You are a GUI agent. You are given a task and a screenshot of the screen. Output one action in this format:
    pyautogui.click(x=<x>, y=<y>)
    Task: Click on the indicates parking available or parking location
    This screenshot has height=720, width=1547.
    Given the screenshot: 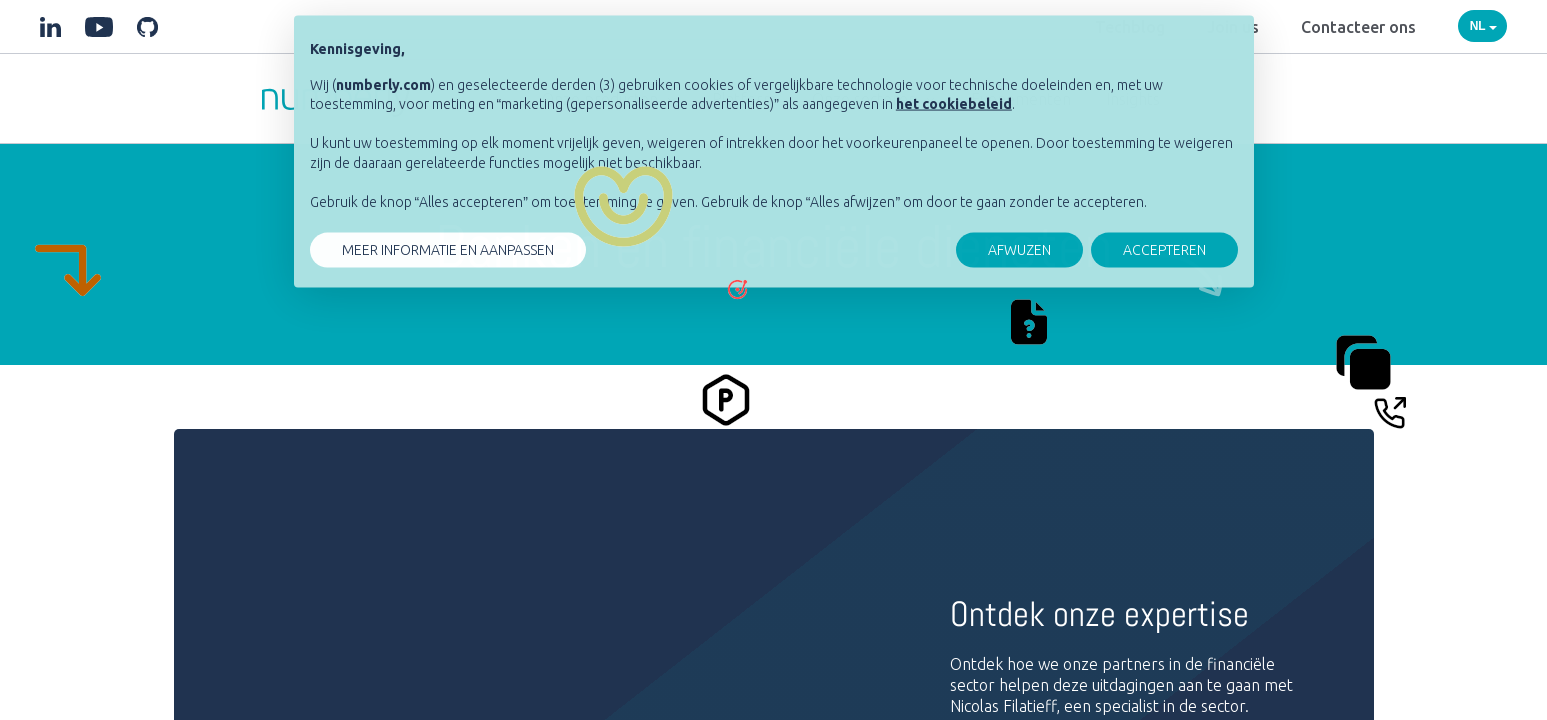 What is the action you would take?
    pyautogui.click(x=726, y=400)
    